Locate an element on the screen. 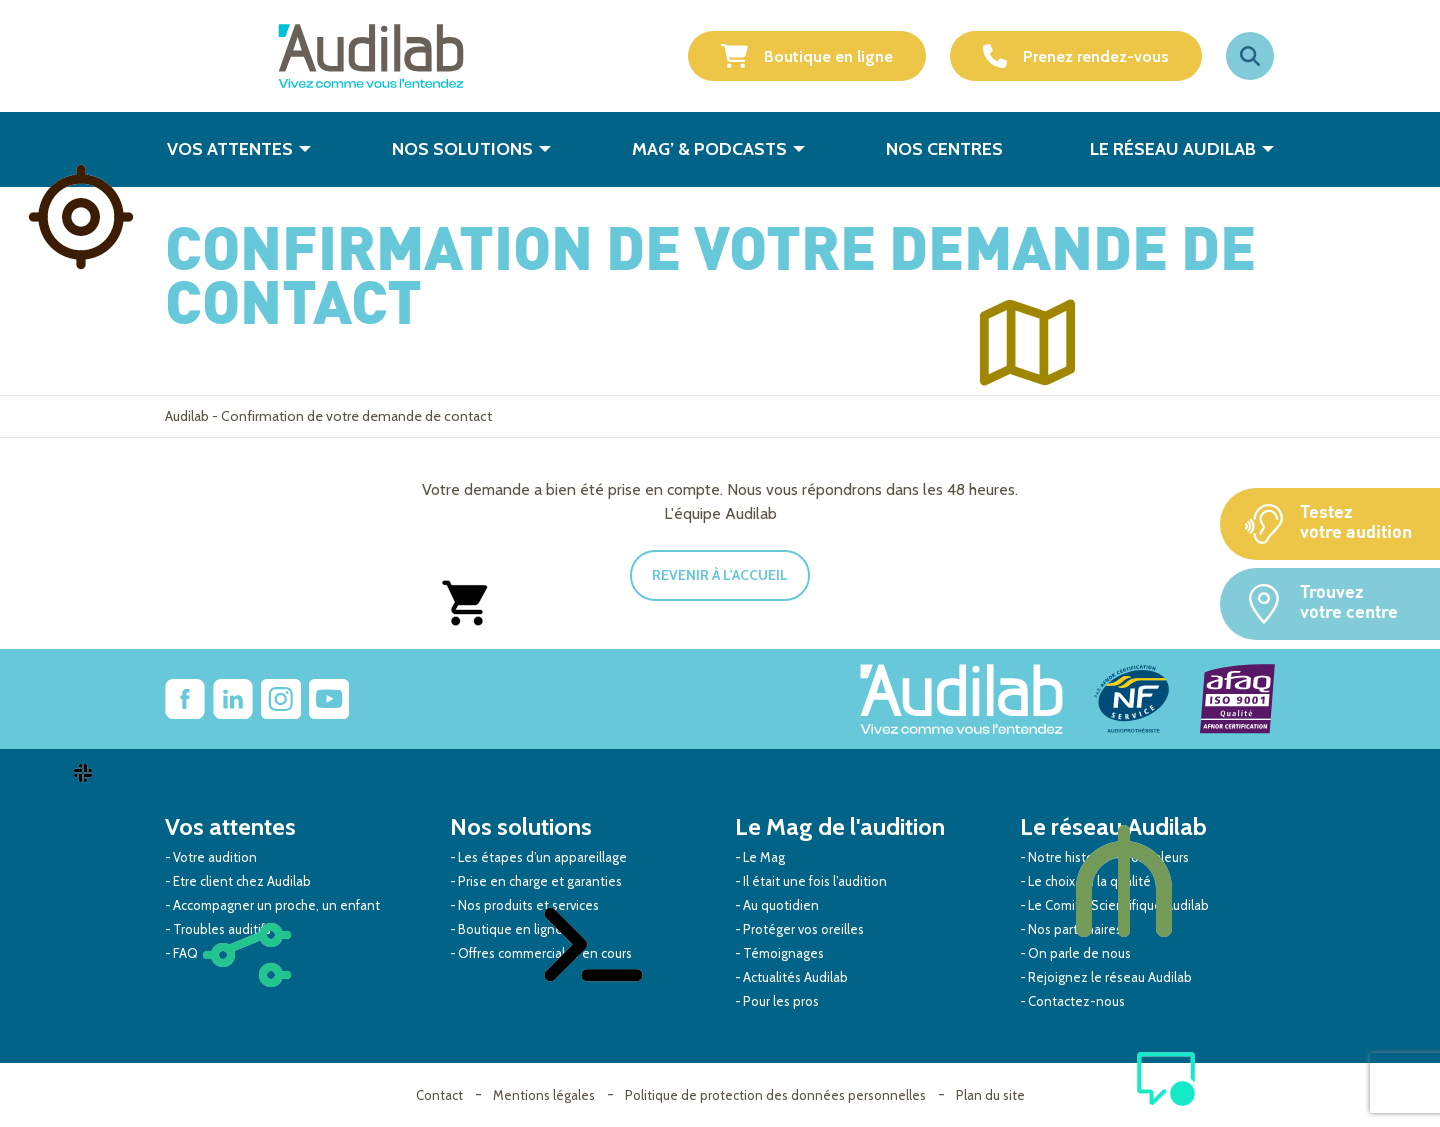 This screenshot has width=1440, height=1127. view your shopping cart is located at coordinates (467, 603).